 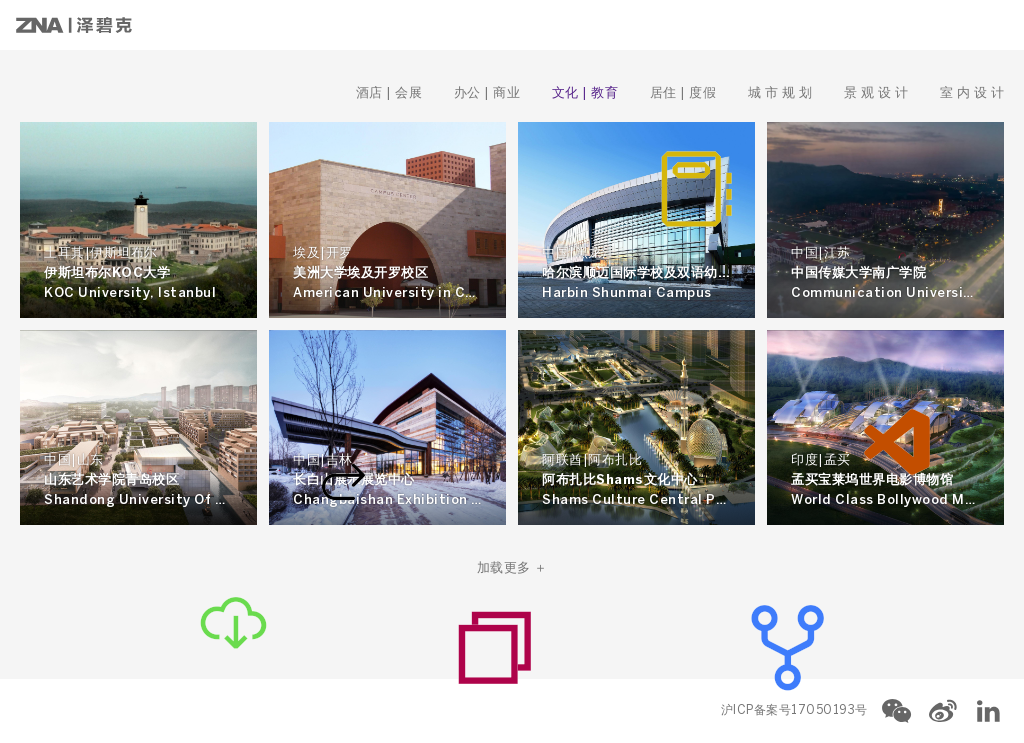 What do you see at coordinates (491, 644) in the screenshot?
I see `restore window to previous size` at bounding box center [491, 644].